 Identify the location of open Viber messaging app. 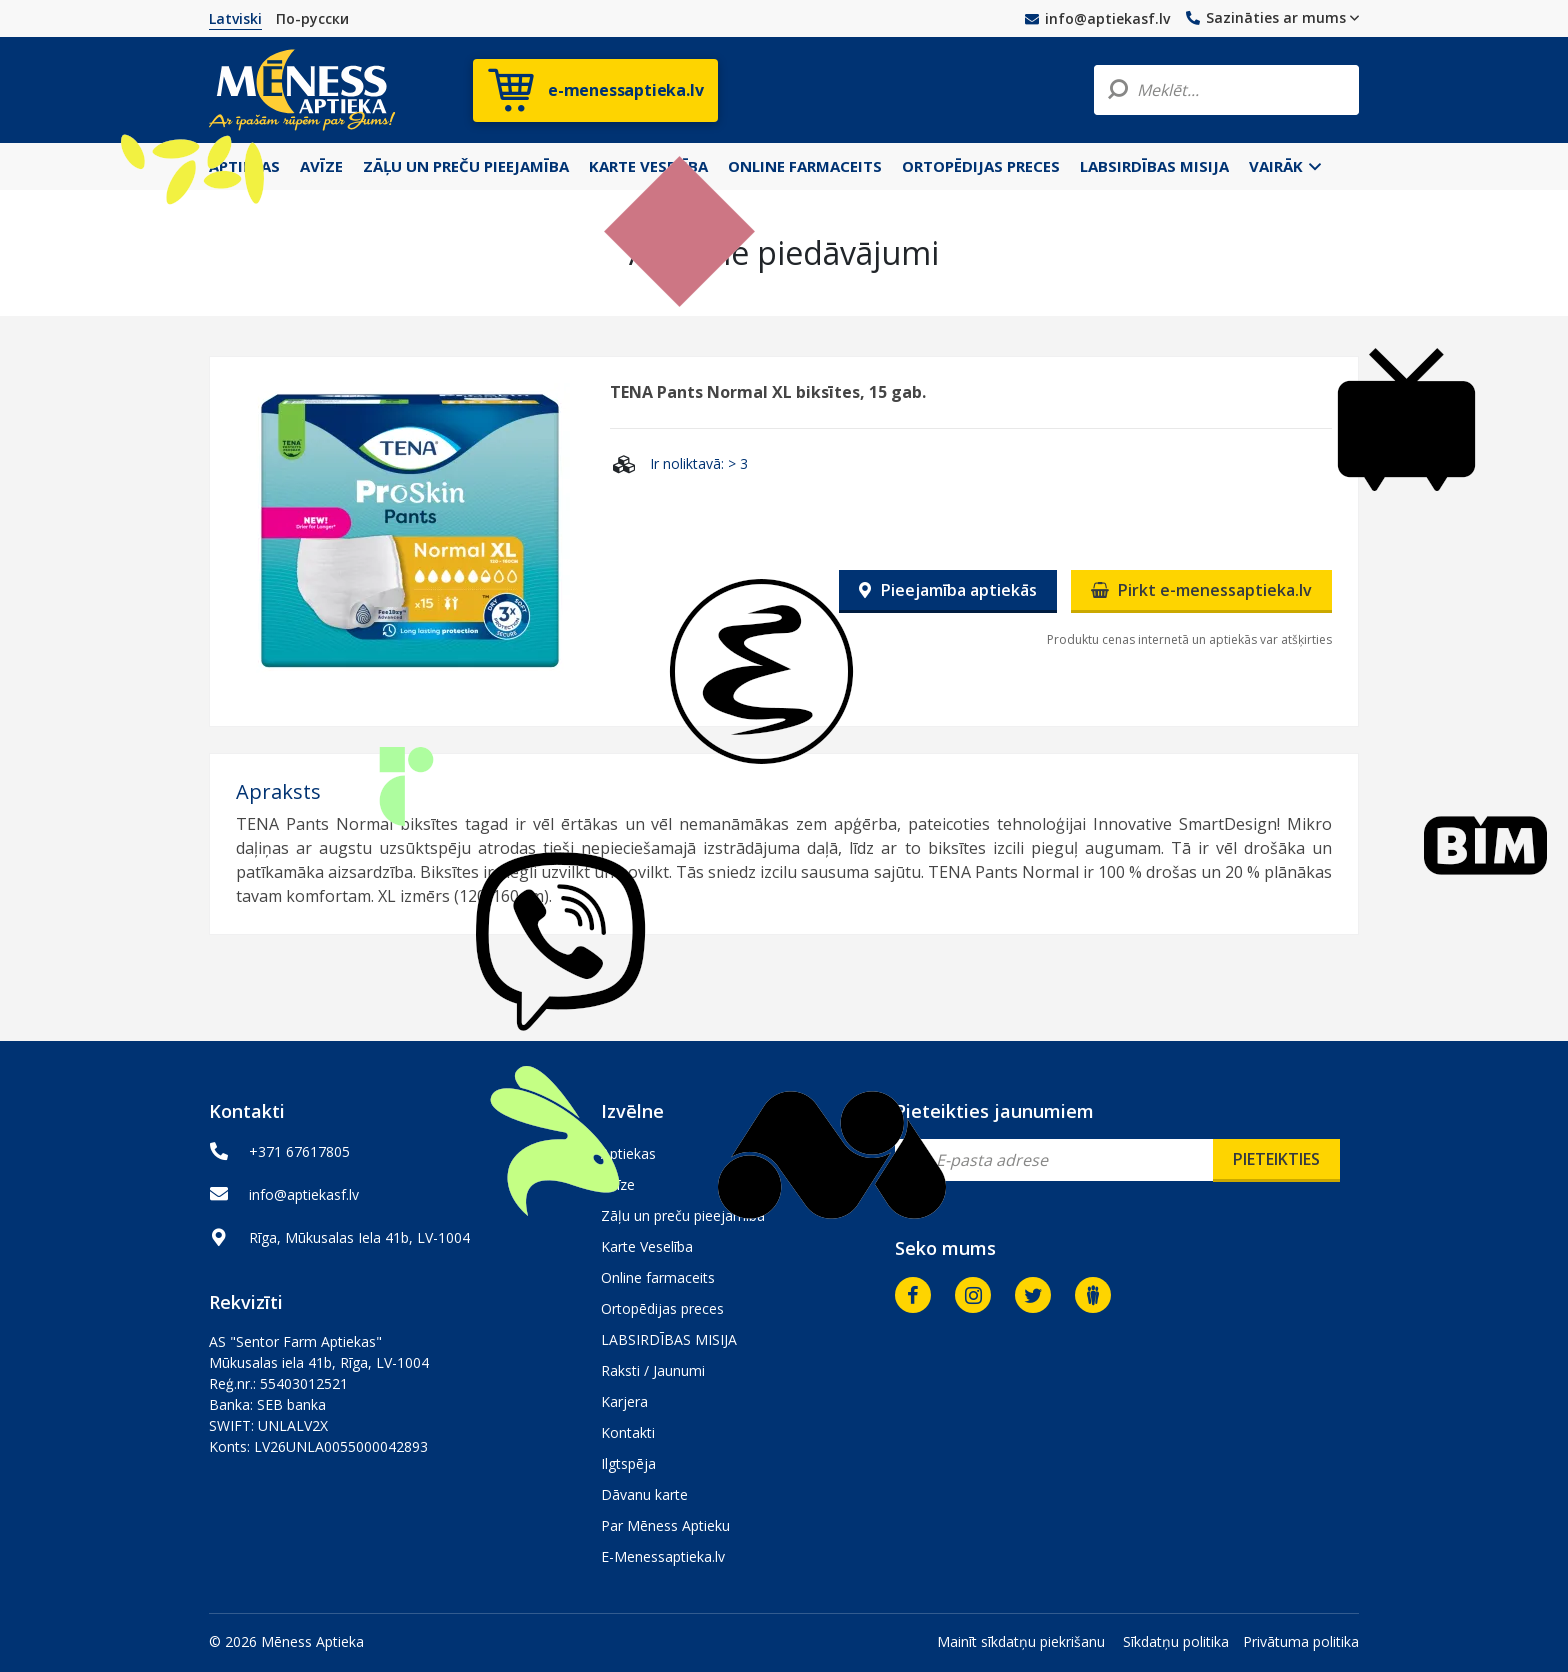
(560, 941).